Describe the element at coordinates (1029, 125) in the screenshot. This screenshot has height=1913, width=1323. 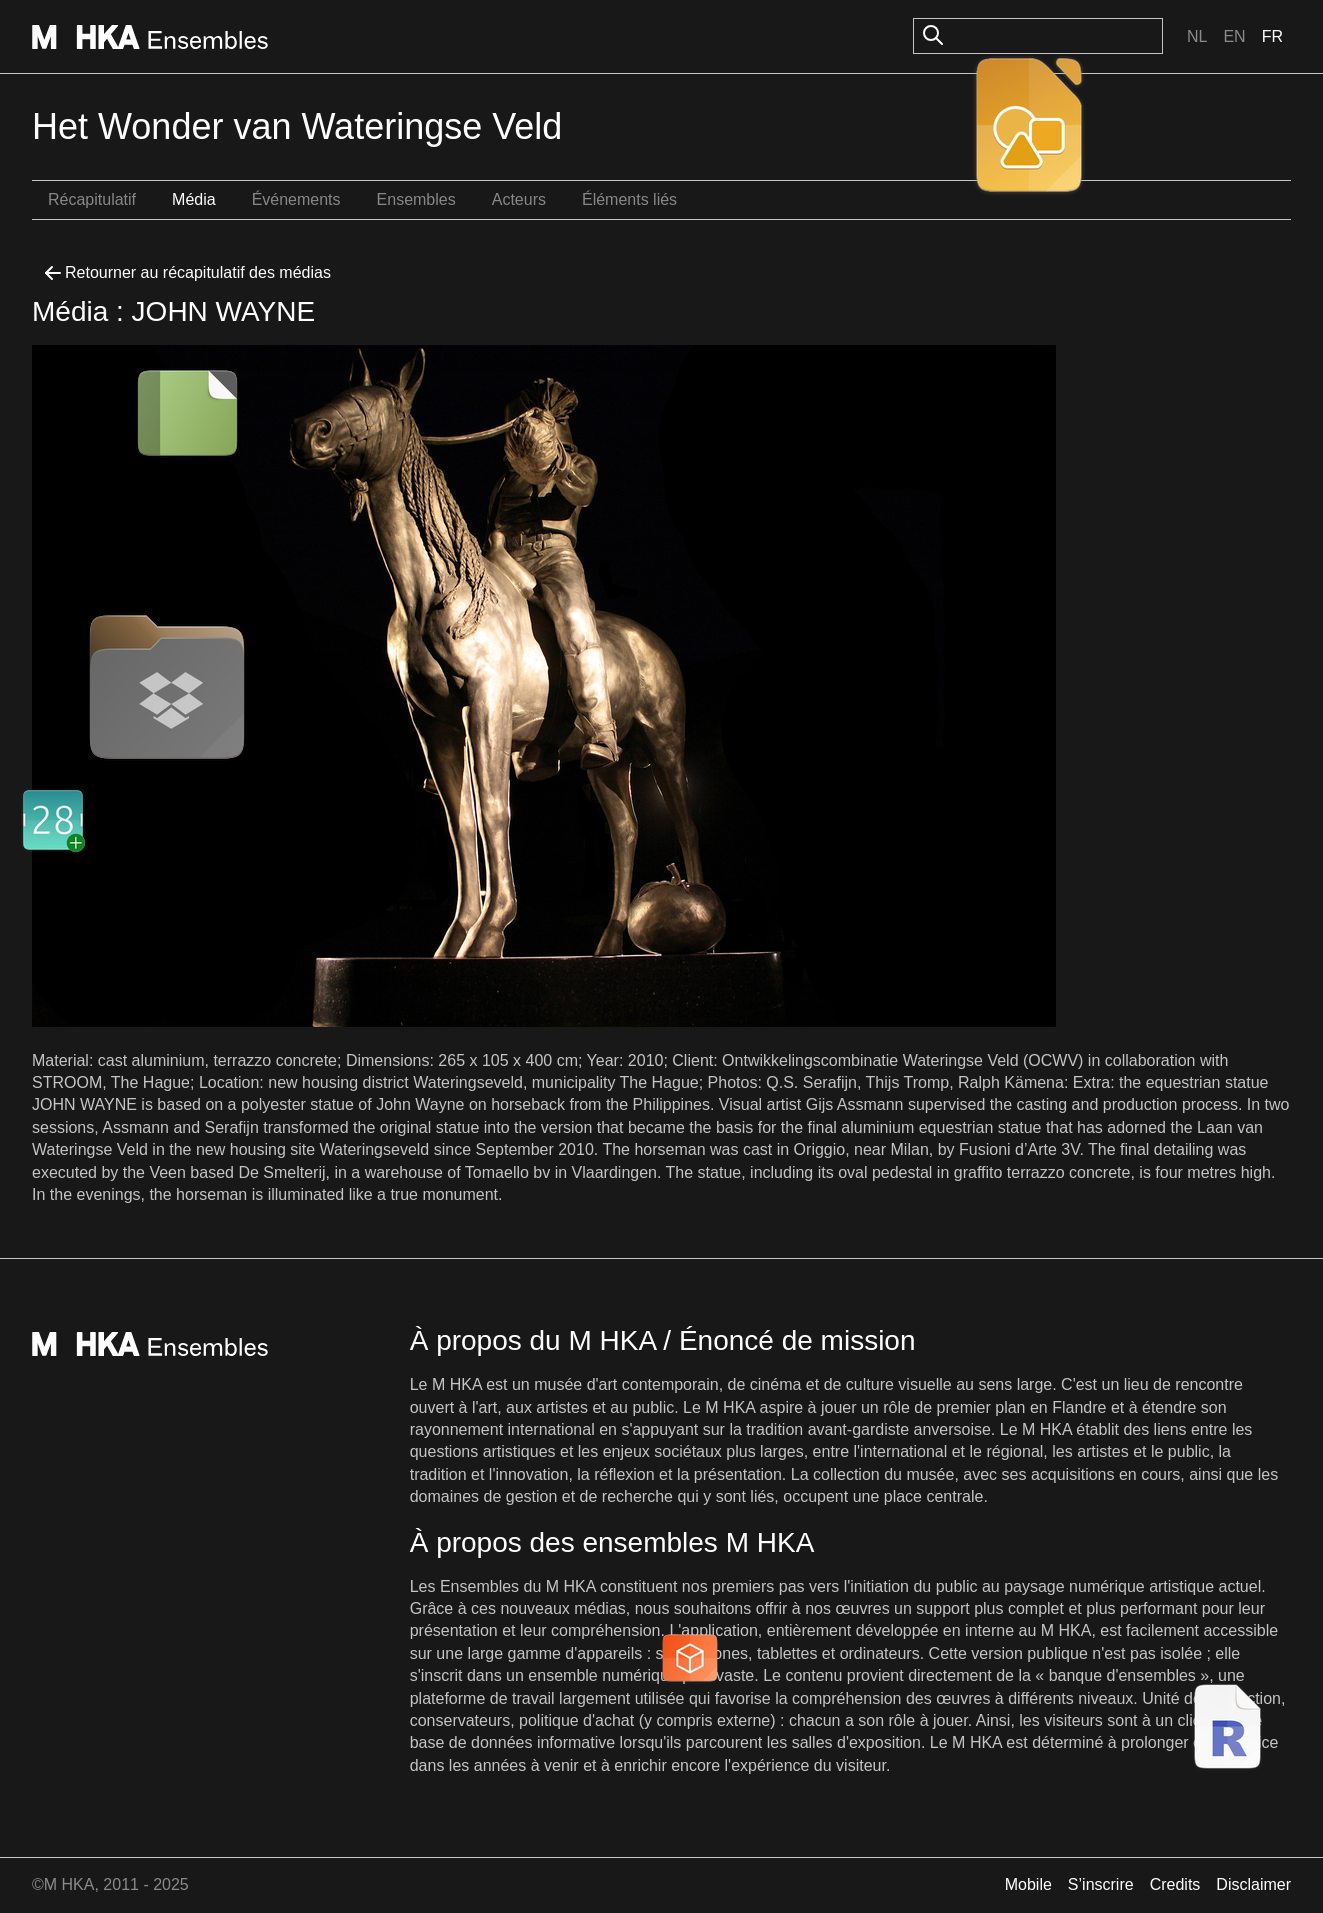
I see `open libreoffice draw application` at that location.